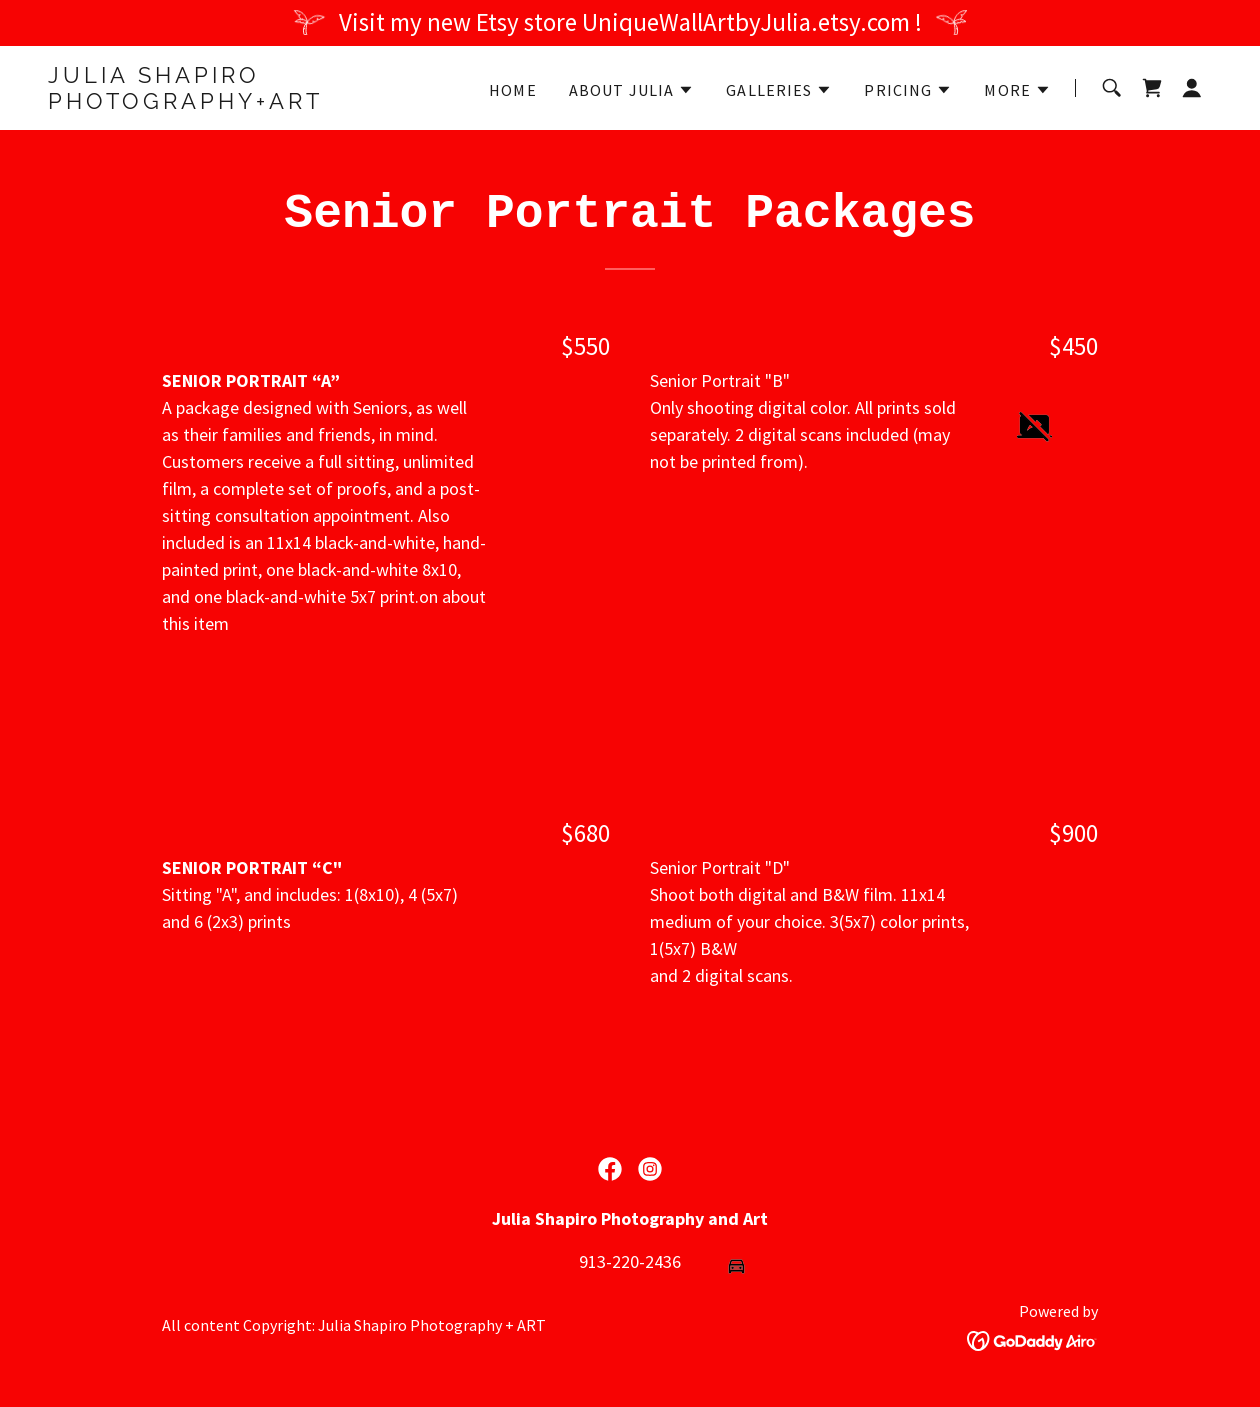 Image resolution: width=1260 pixels, height=1407 pixels. Describe the element at coordinates (736, 1266) in the screenshot. I see `view estimated time of arrival for your drive` at that location.